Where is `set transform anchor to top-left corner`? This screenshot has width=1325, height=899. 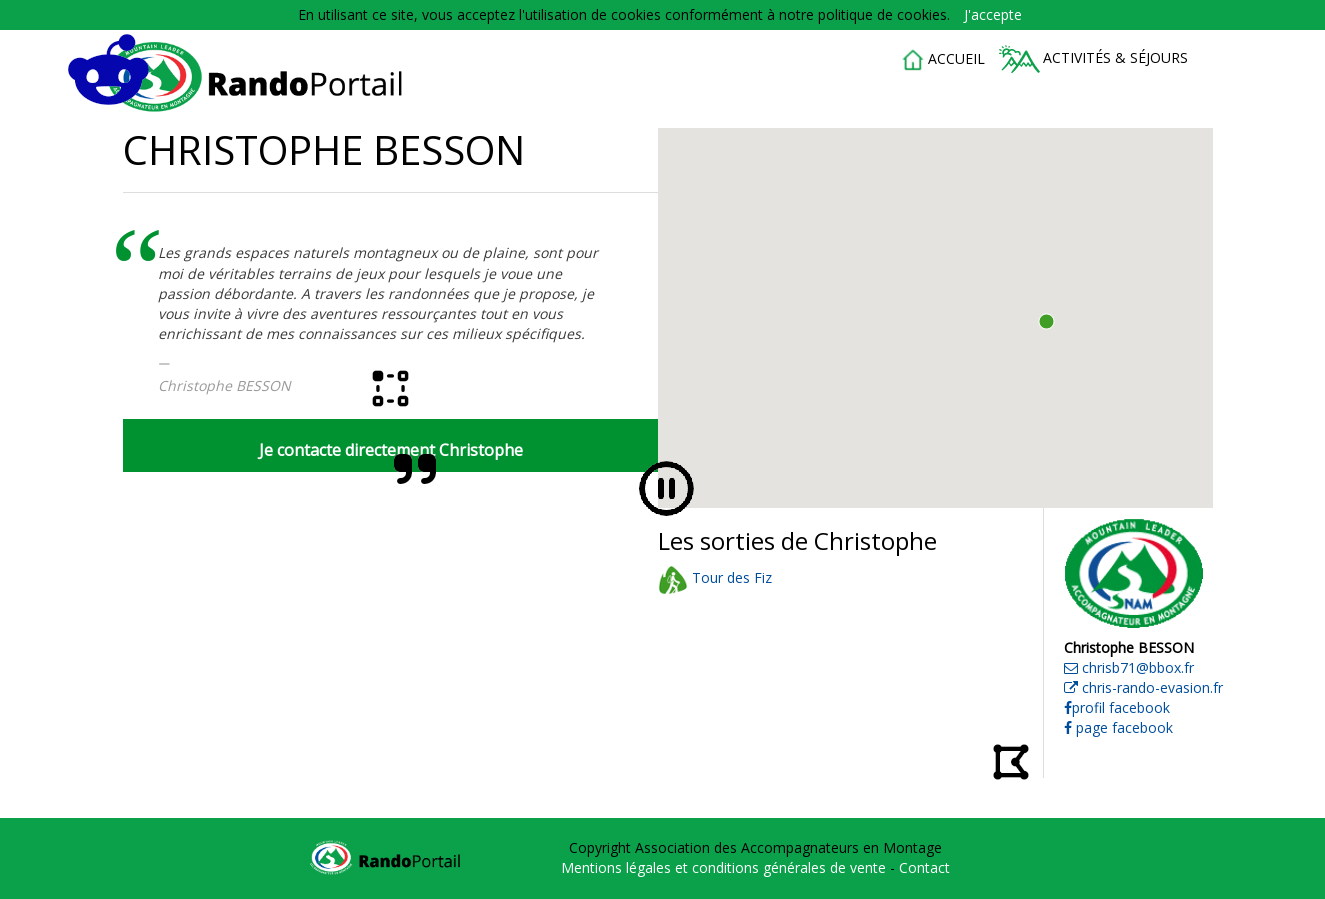
set transform anchor to top-left corner is located at coordinates (390, 388).